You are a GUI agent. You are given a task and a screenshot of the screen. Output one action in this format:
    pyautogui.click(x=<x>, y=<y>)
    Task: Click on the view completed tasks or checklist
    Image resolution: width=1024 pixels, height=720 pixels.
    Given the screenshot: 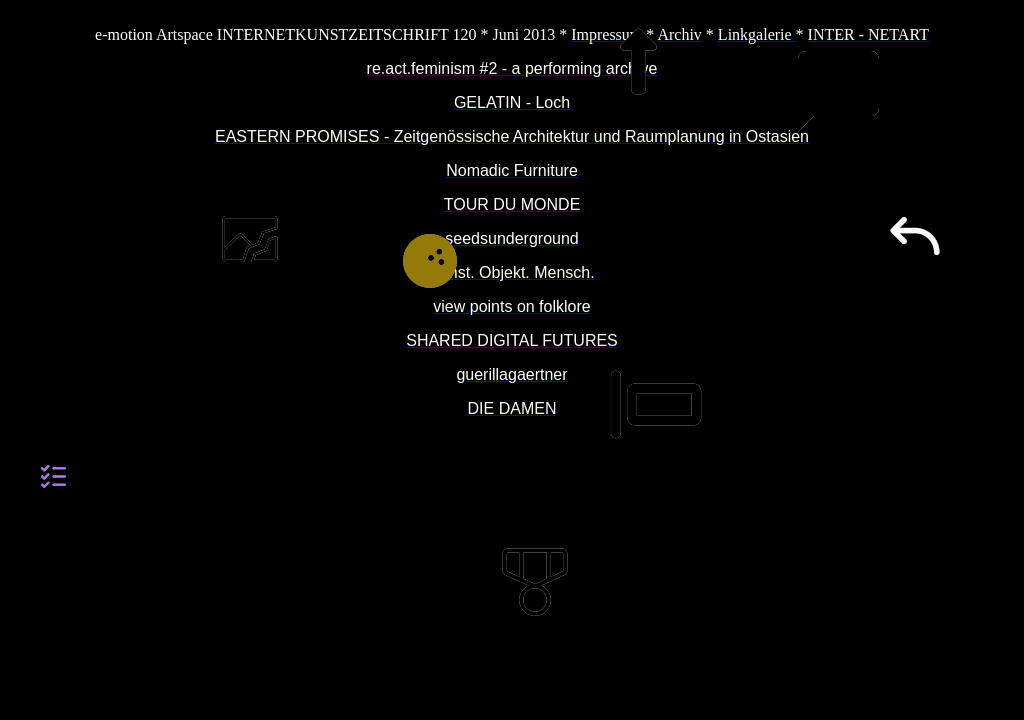 What is the action you would take?
    pyautogui.click(x=53, y=476)
    